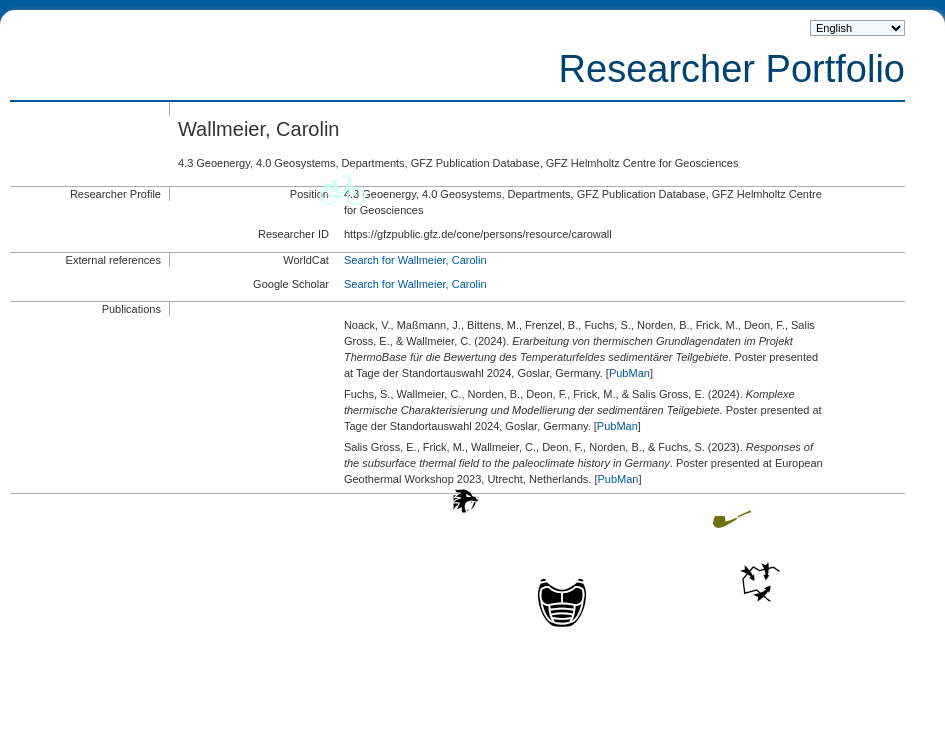 Image resolution: width=945 pixels, height=750 pixels. Describe the element at coordinates (732, 519) in the screenshot. I see `indicates a smoking-permitted area or zone` at that location.